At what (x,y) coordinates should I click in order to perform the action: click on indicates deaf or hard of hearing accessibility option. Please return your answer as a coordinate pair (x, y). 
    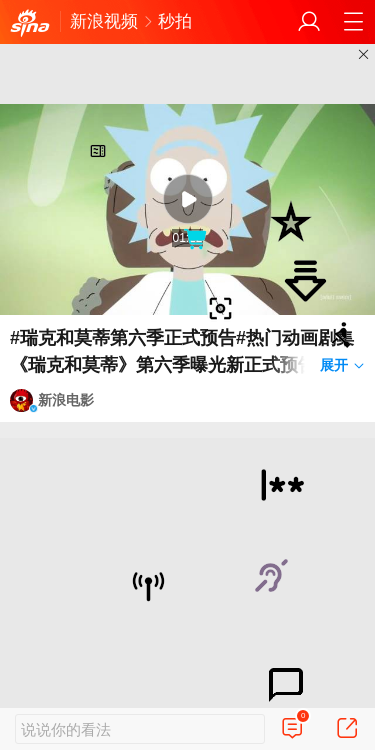
    Looking at the image, I should click on (271, 575).